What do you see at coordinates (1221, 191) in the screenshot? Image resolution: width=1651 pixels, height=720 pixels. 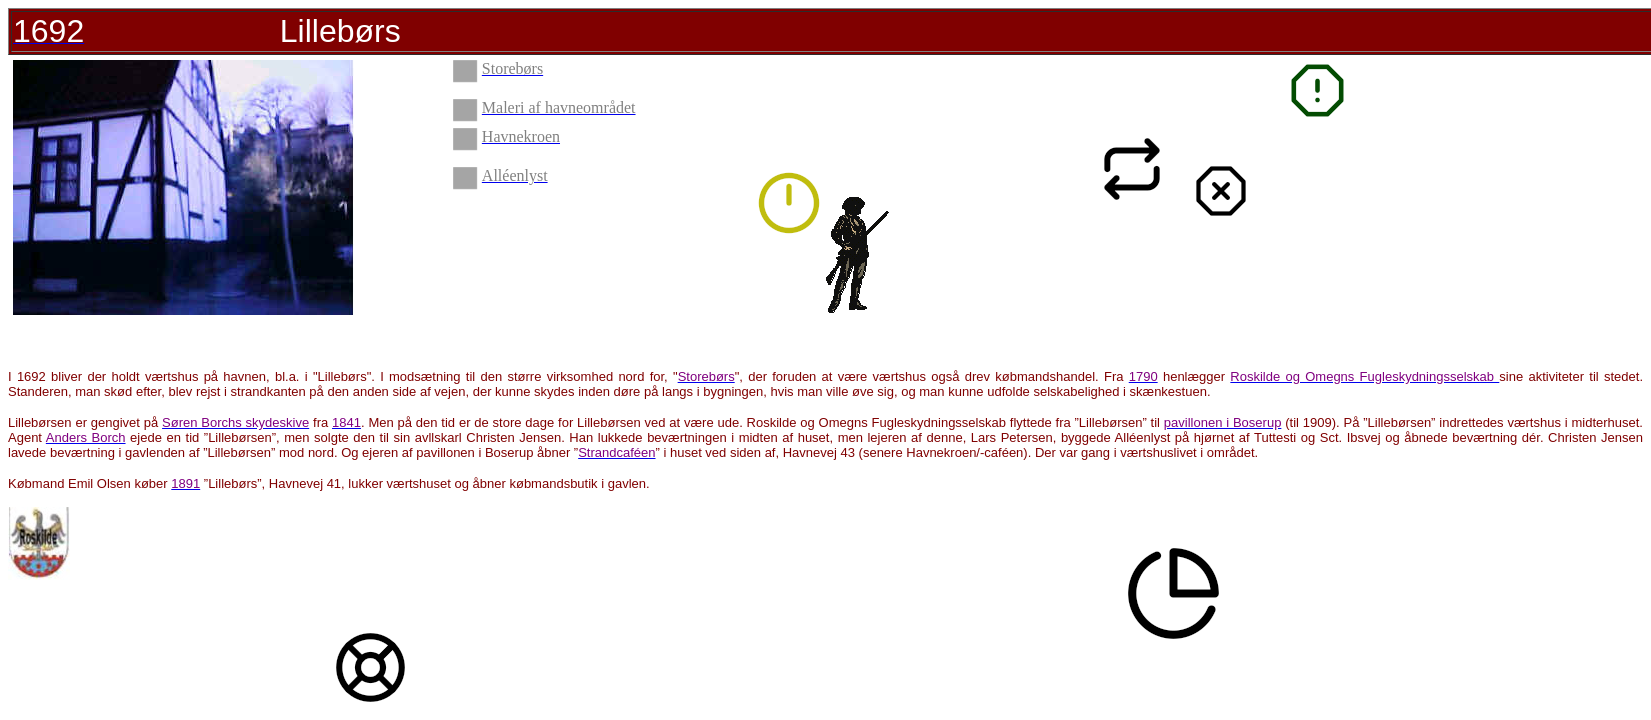 I see `stop or cancel an action` at bounding box center [1221, 191].